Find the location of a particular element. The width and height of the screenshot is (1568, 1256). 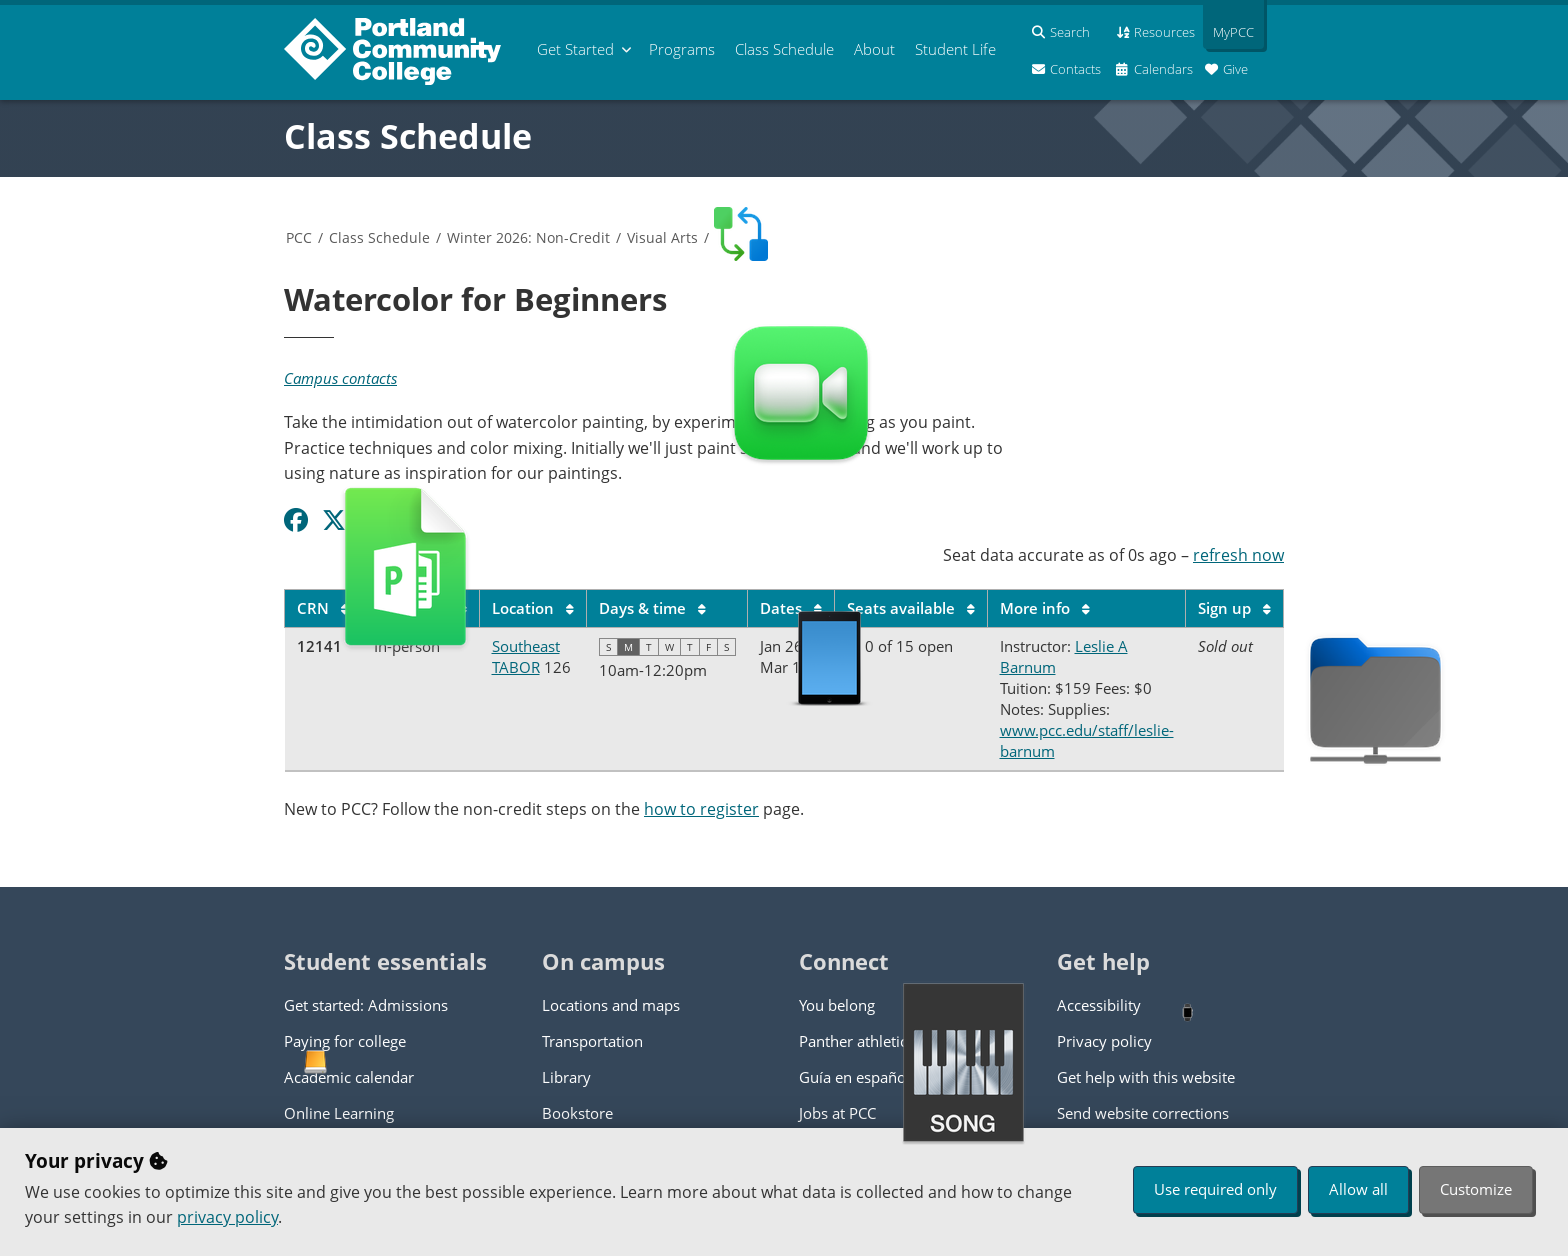

indicates a connected iPad mini device is located at coordinates (829, 649).